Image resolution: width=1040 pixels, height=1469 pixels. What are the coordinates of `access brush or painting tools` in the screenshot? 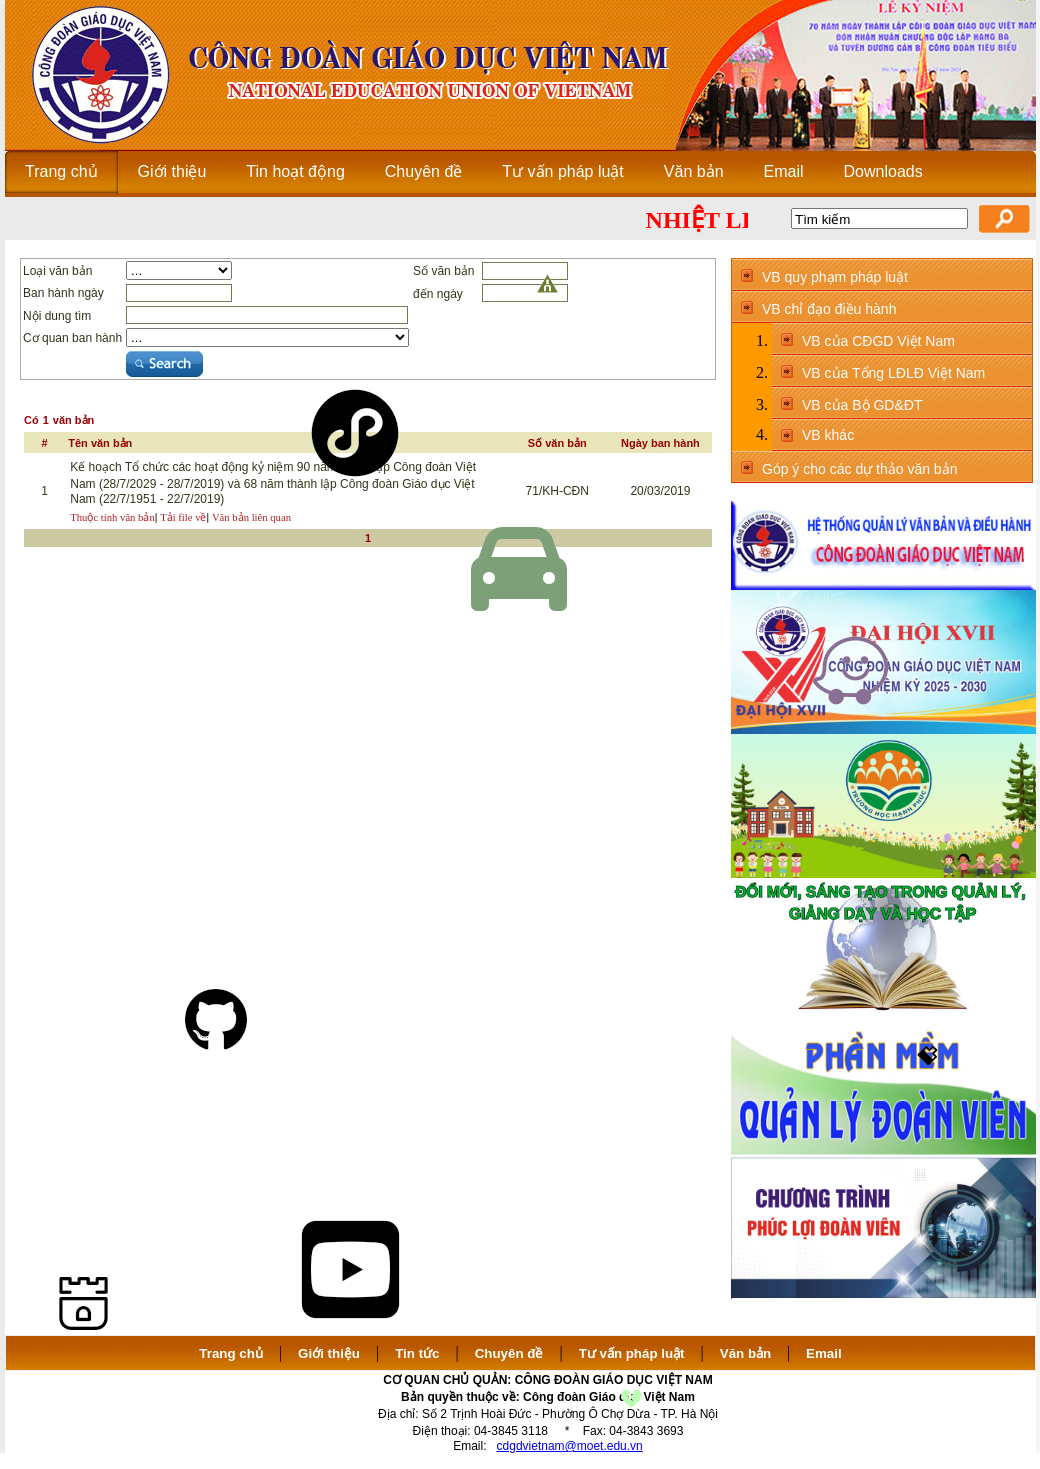 It's located at (928, 1055).